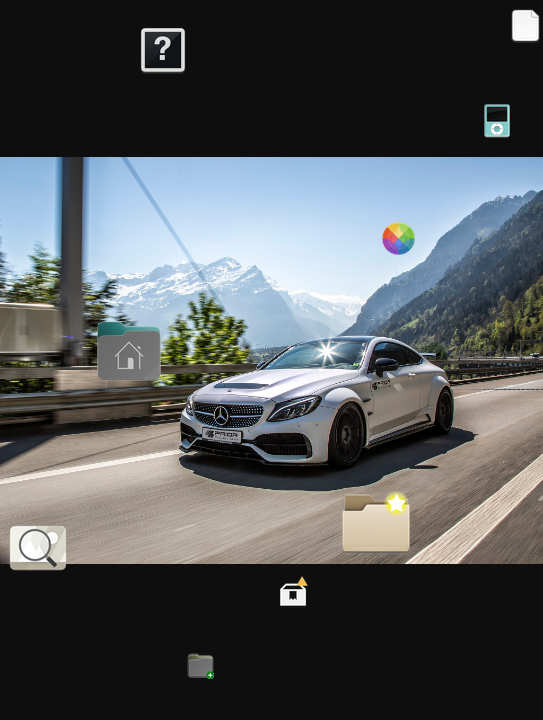  Describe the element at coordinates (398, 238) in the screenshot. I see `open color picker or palette settings` at that location.